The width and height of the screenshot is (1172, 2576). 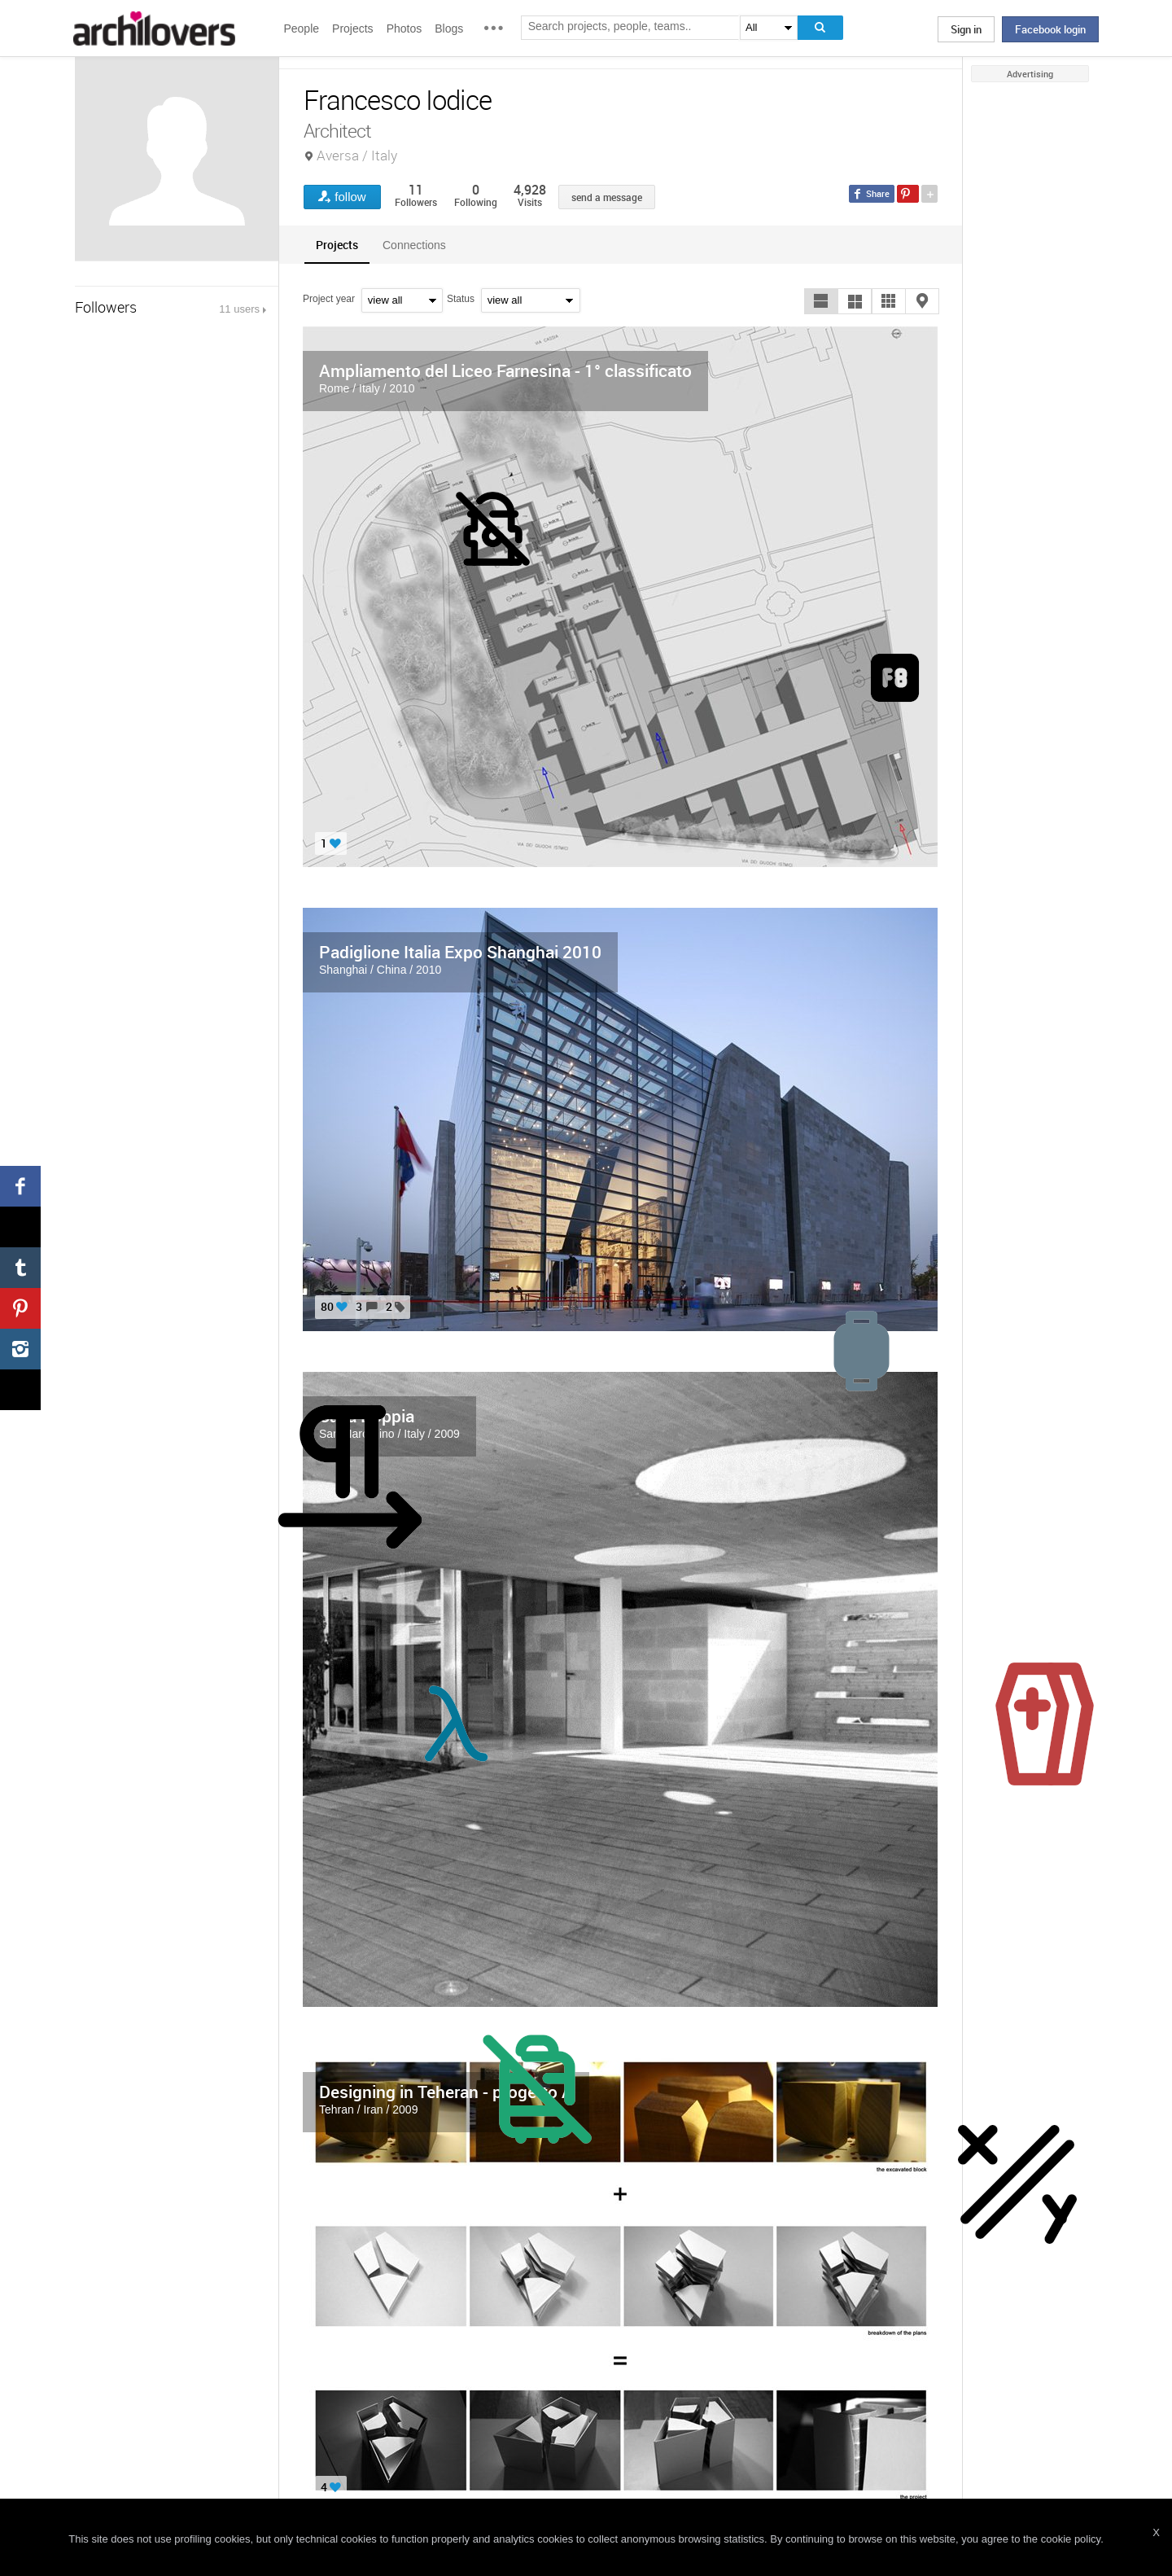 What do you see at coordinates (350, 1477) in the screenshot?
I see `move paragraph to the right` at bounding box center [350, 1477].